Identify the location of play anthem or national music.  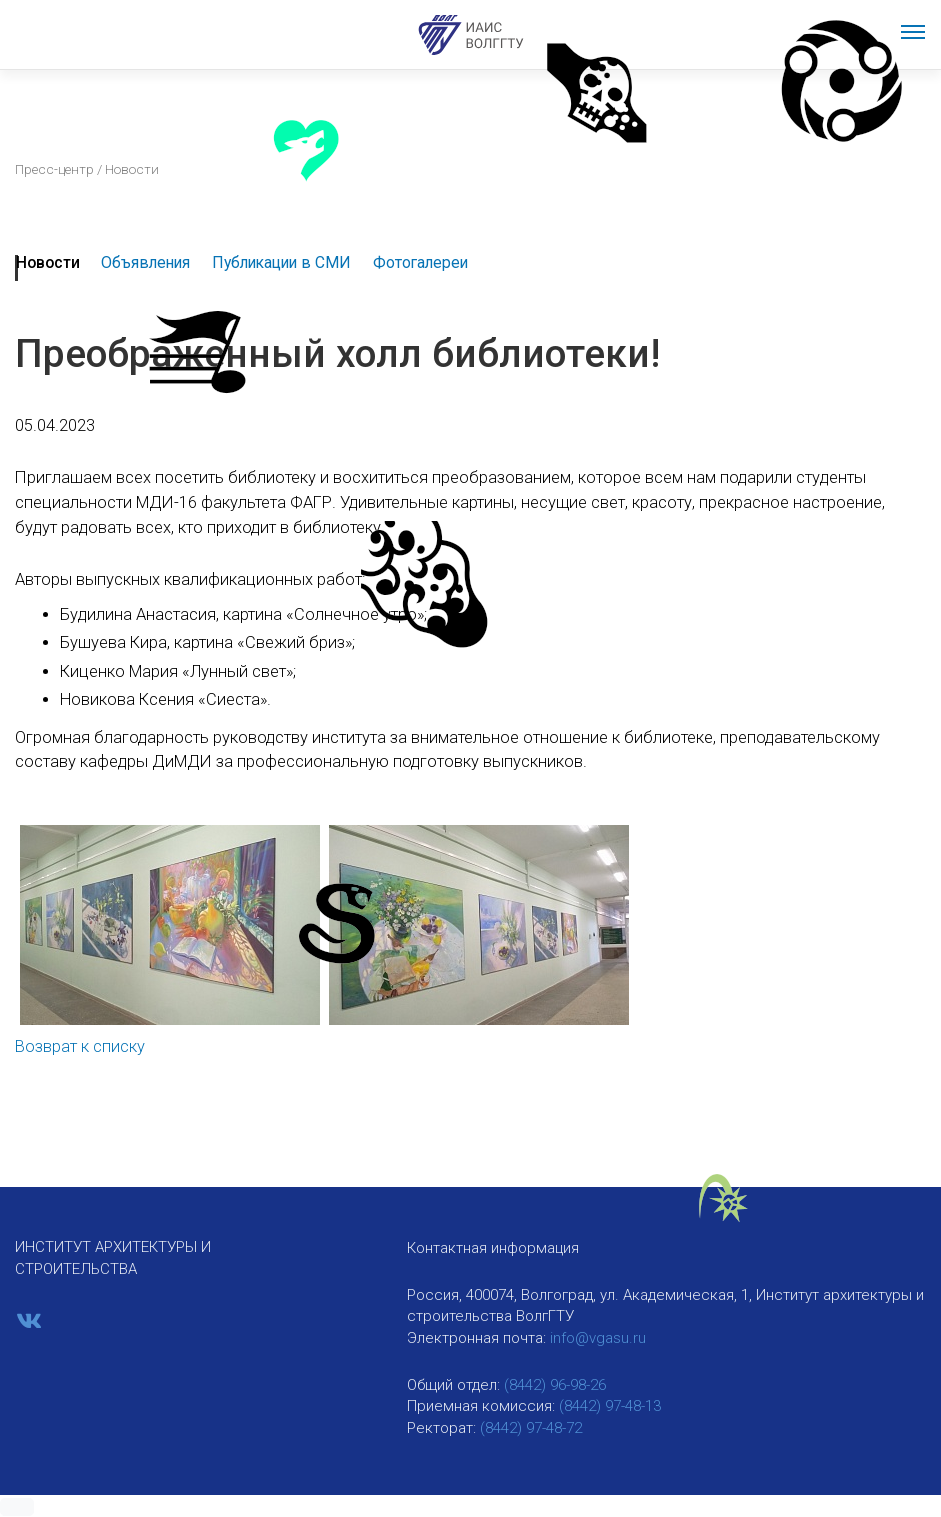
(197, 352).